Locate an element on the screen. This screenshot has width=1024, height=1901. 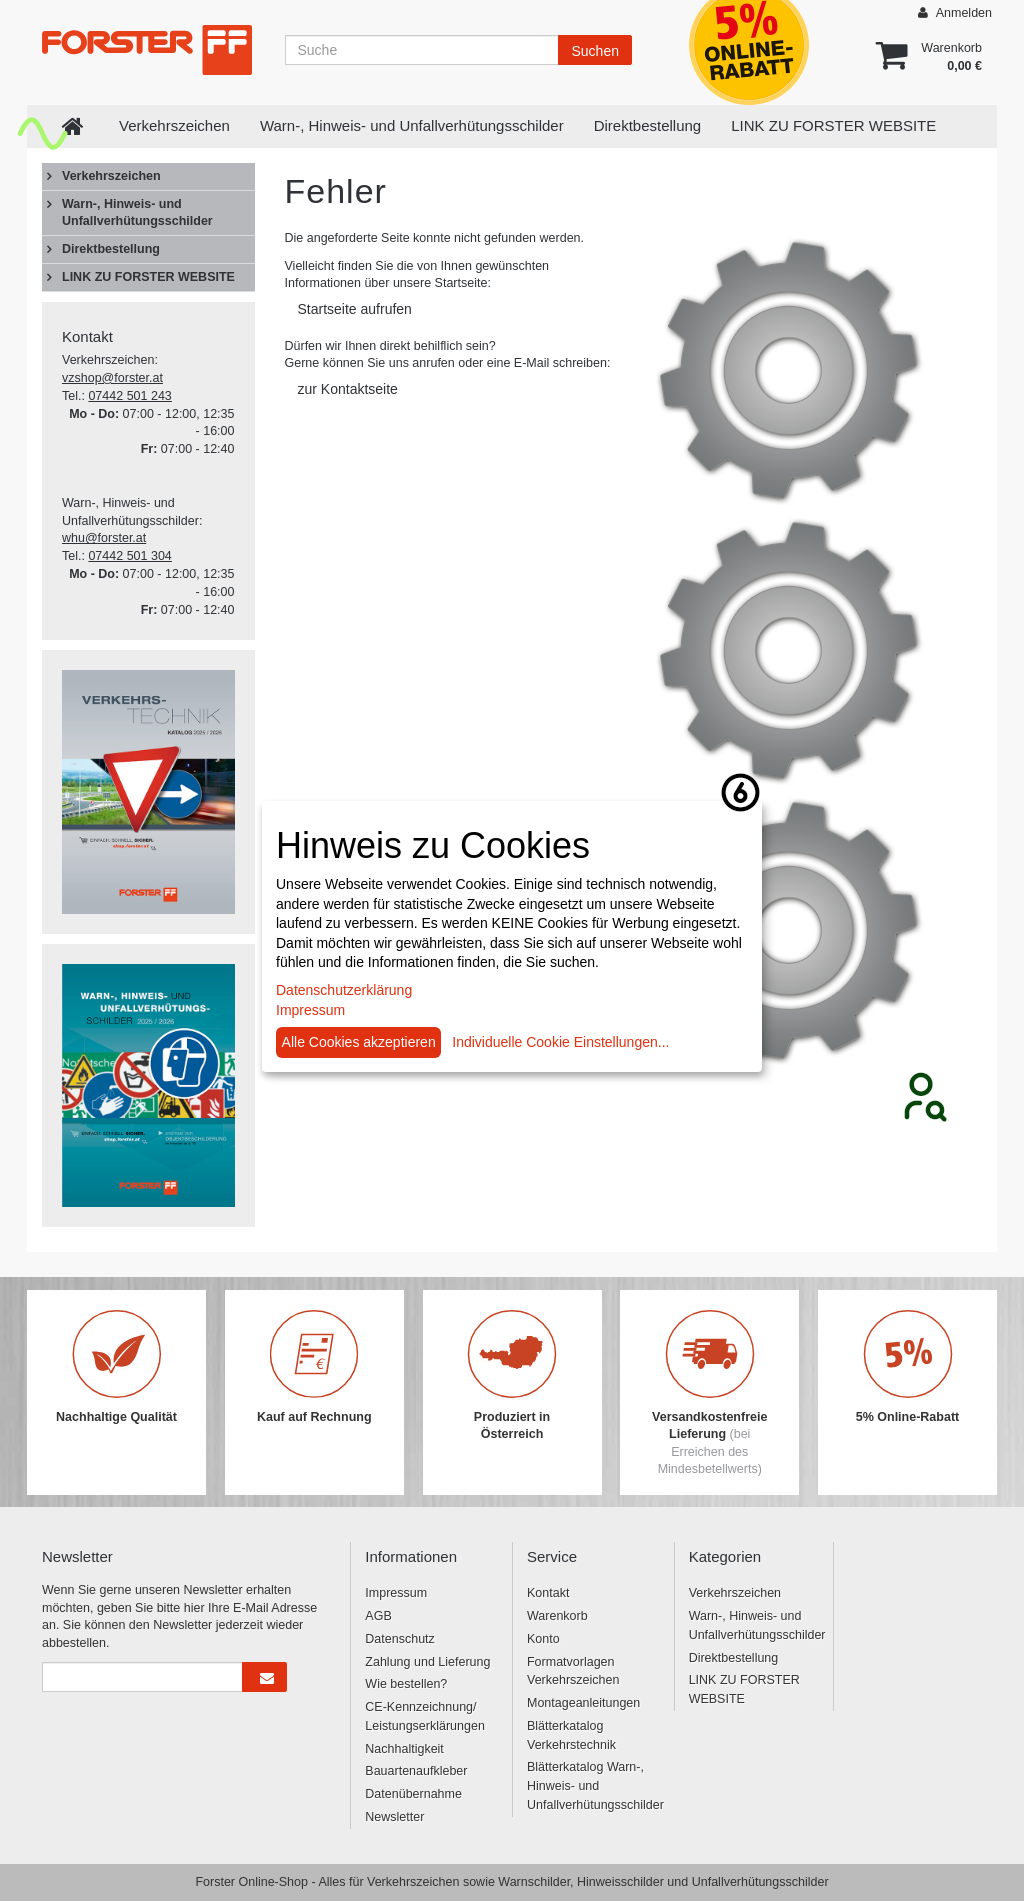
search for a user or contact is located at coordinates (921, 1096).